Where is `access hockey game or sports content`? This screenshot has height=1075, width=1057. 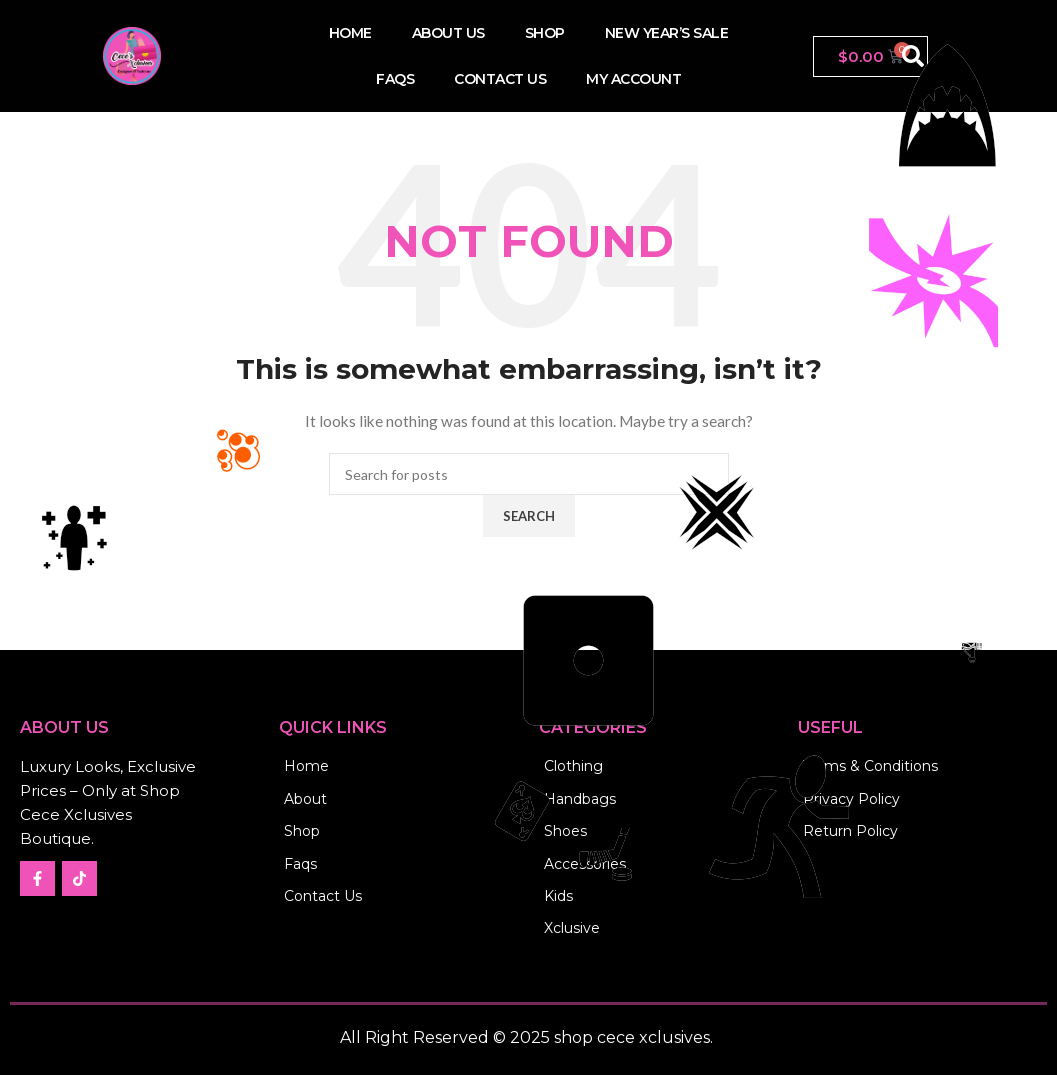 access hockey game or sports content is located at coordinates (605, 854).